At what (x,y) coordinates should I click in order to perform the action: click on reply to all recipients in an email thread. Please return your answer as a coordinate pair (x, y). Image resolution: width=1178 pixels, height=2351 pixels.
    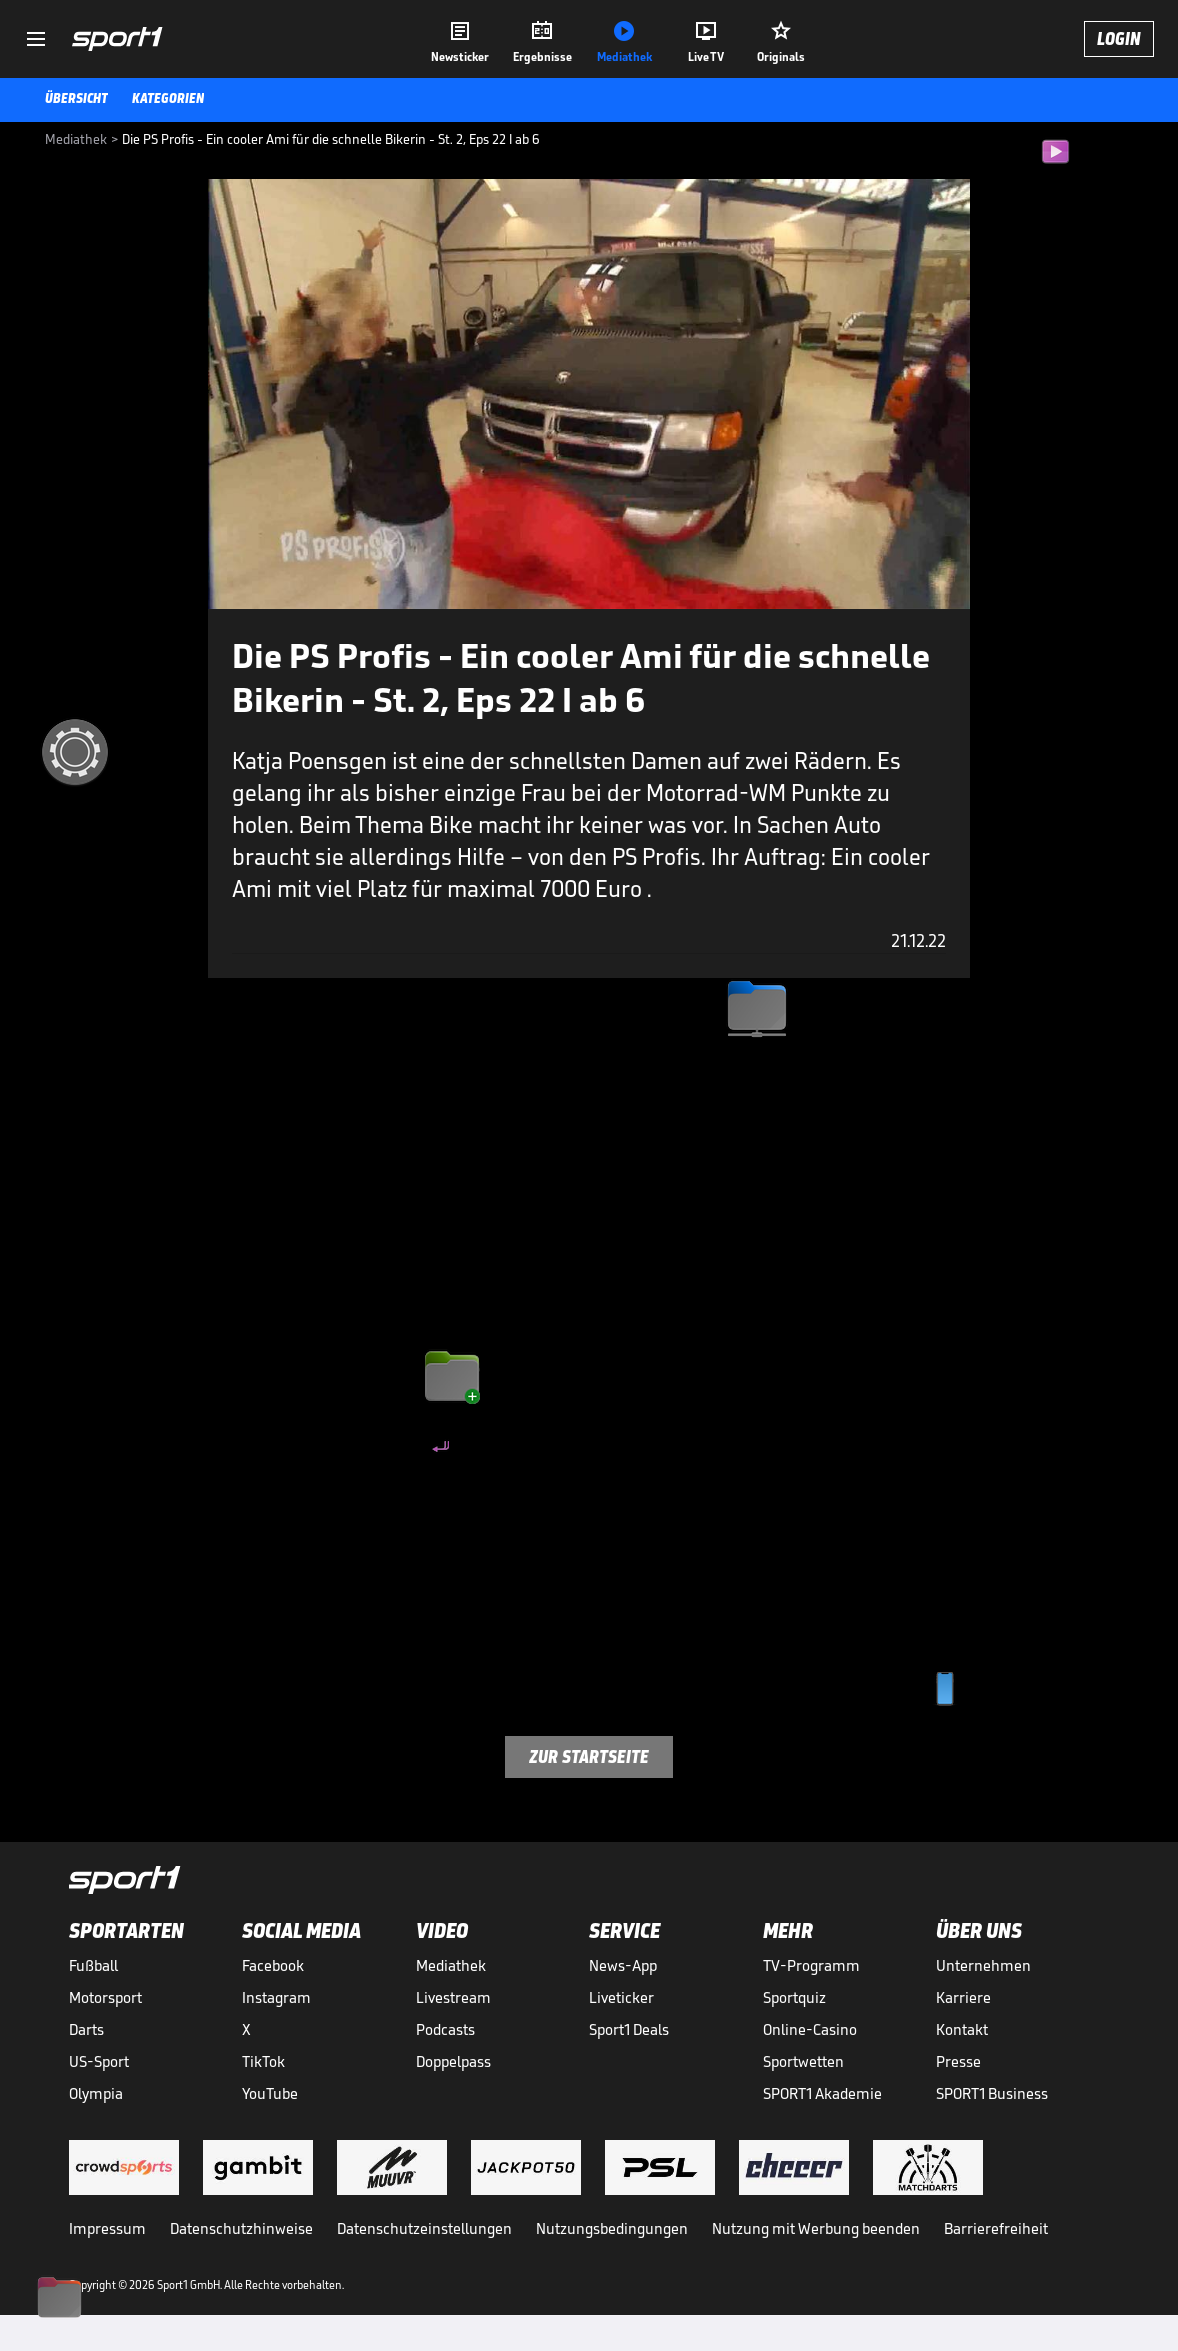
    Looking at the image, I should click on (440, 1445).